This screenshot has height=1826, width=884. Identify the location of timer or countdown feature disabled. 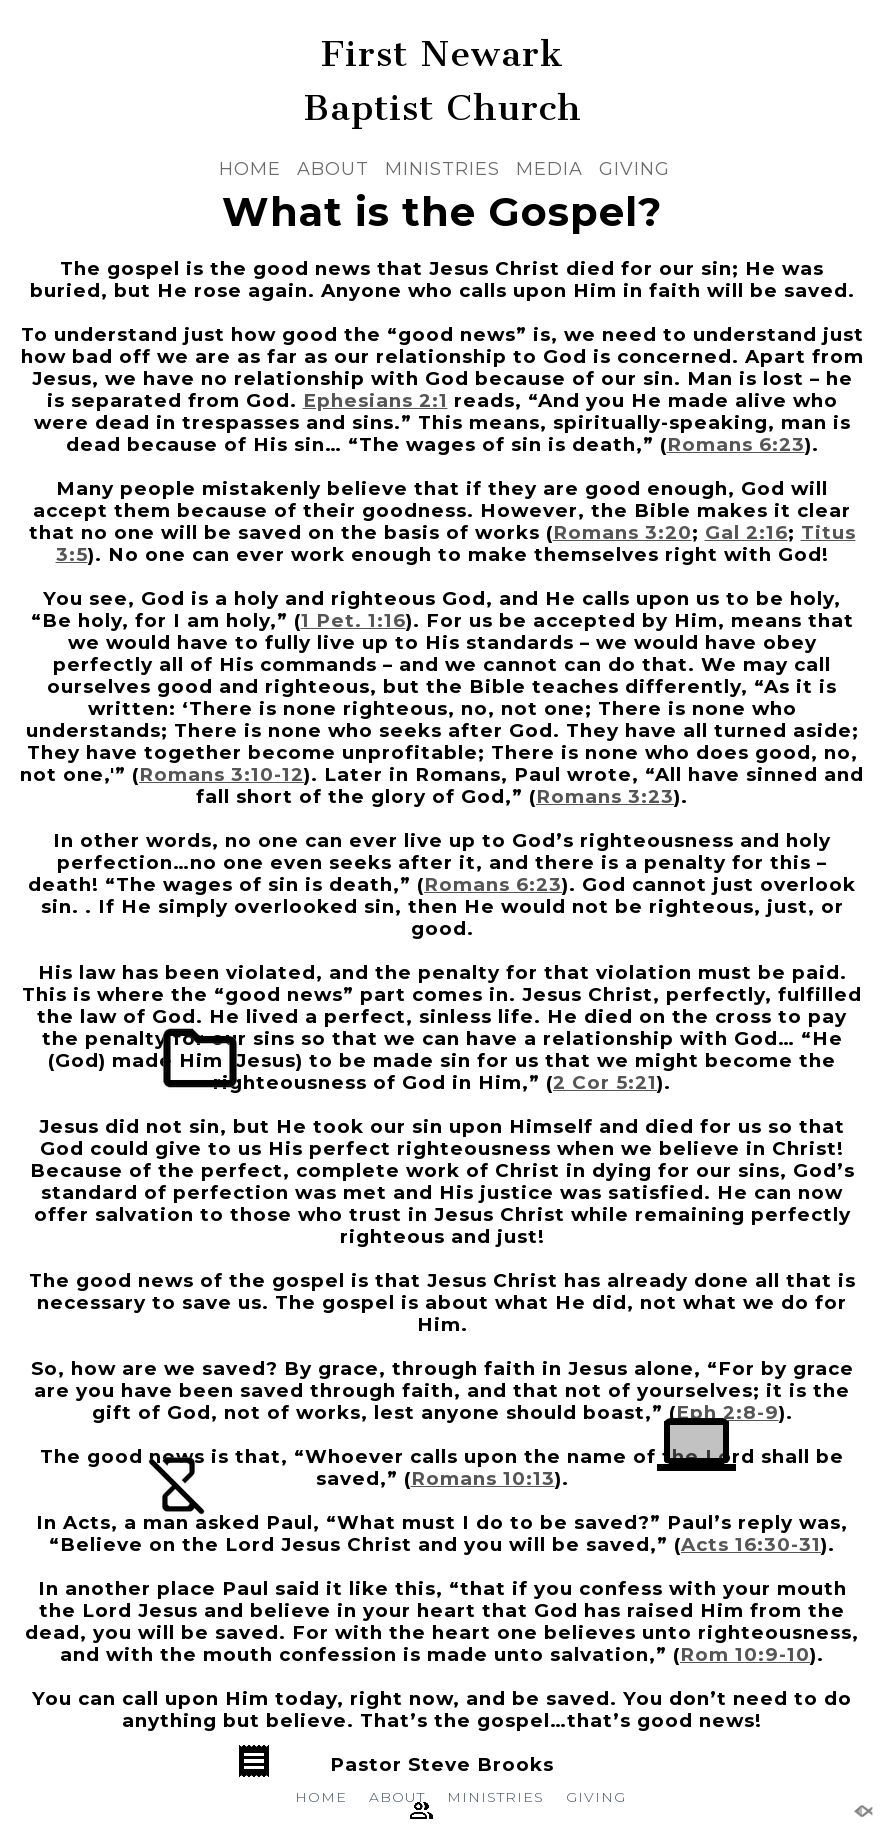
(178, 1484).